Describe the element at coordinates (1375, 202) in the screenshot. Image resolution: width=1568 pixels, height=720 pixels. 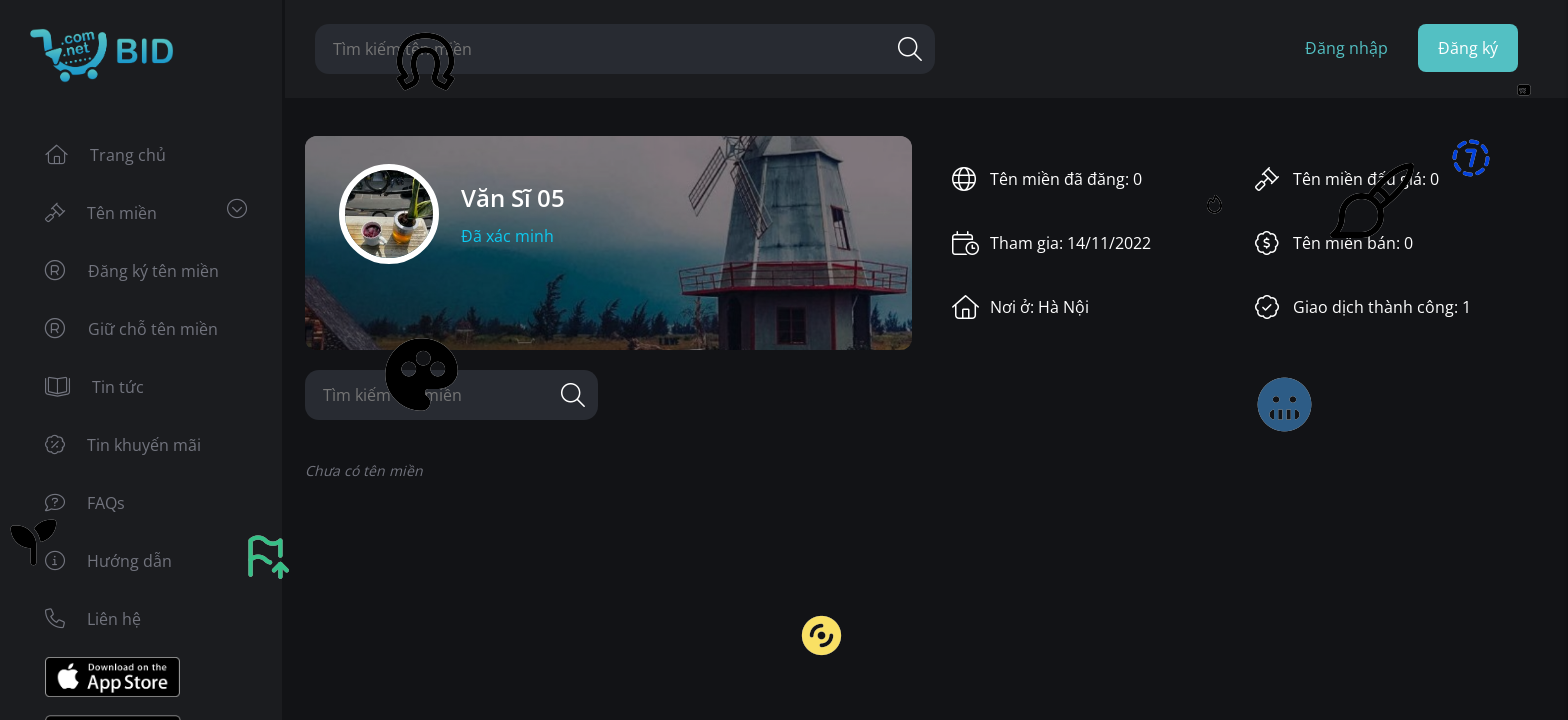
I see `access drawing or painting tools` at that location.